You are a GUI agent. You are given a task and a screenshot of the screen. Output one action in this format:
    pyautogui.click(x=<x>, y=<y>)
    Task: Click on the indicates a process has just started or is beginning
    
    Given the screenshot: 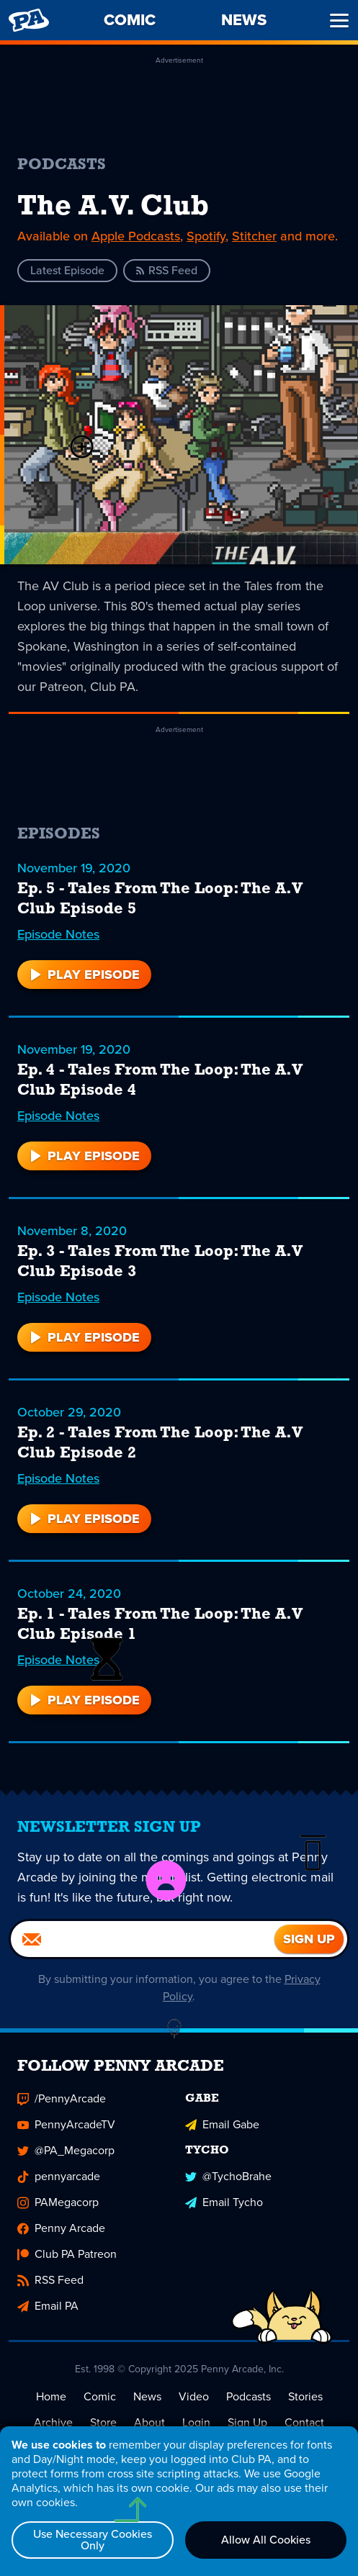 What is the action you would take?
    pyautogui.click(x=107, y=1659)
    